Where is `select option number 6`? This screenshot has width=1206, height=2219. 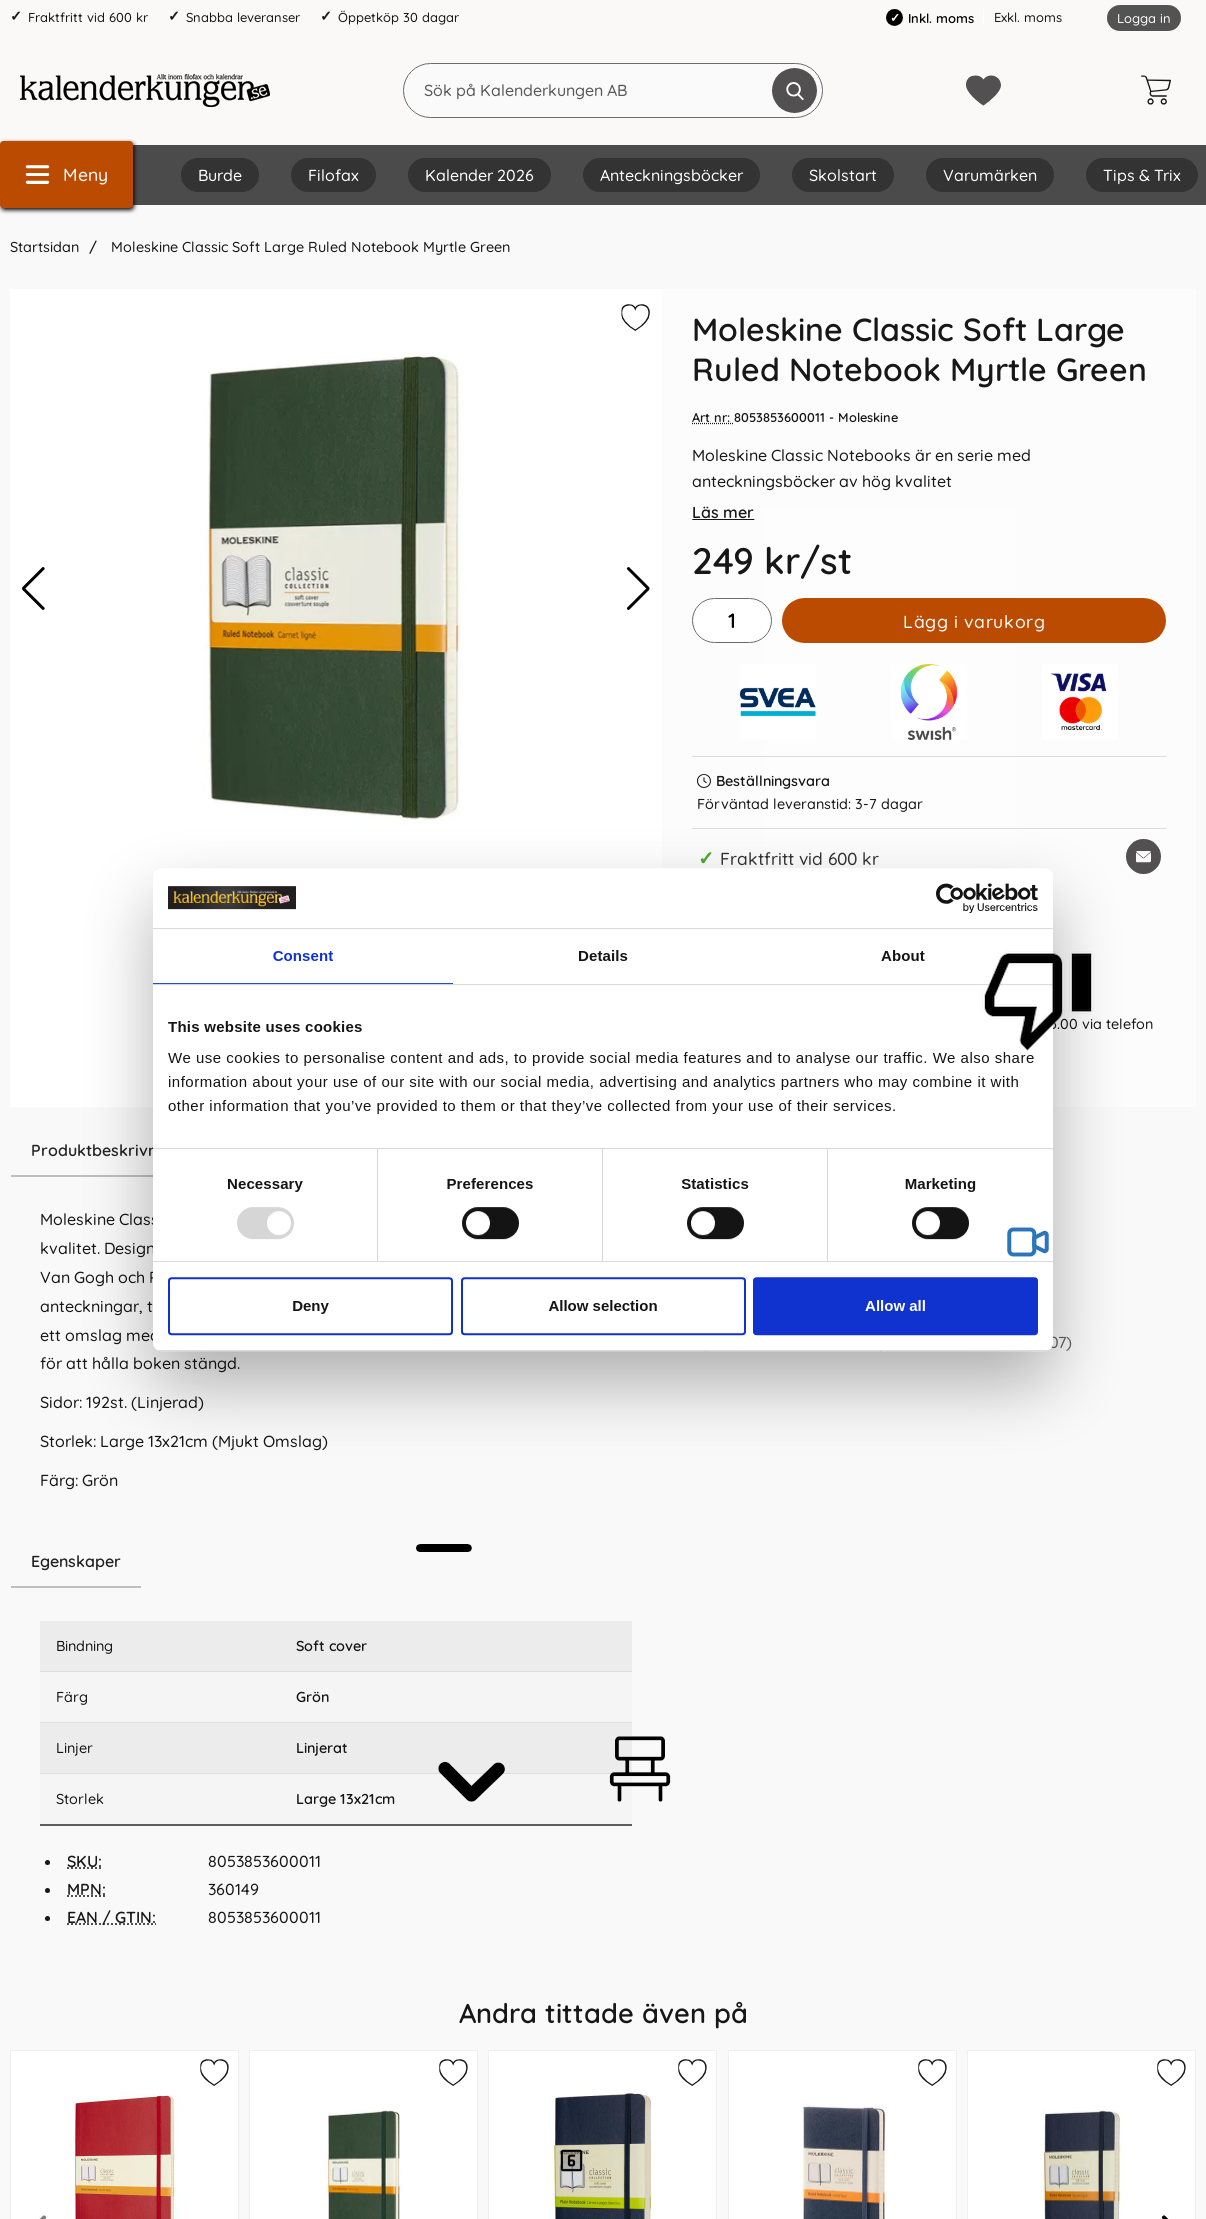 select option number 6 is located at coordinates (571, 2160).